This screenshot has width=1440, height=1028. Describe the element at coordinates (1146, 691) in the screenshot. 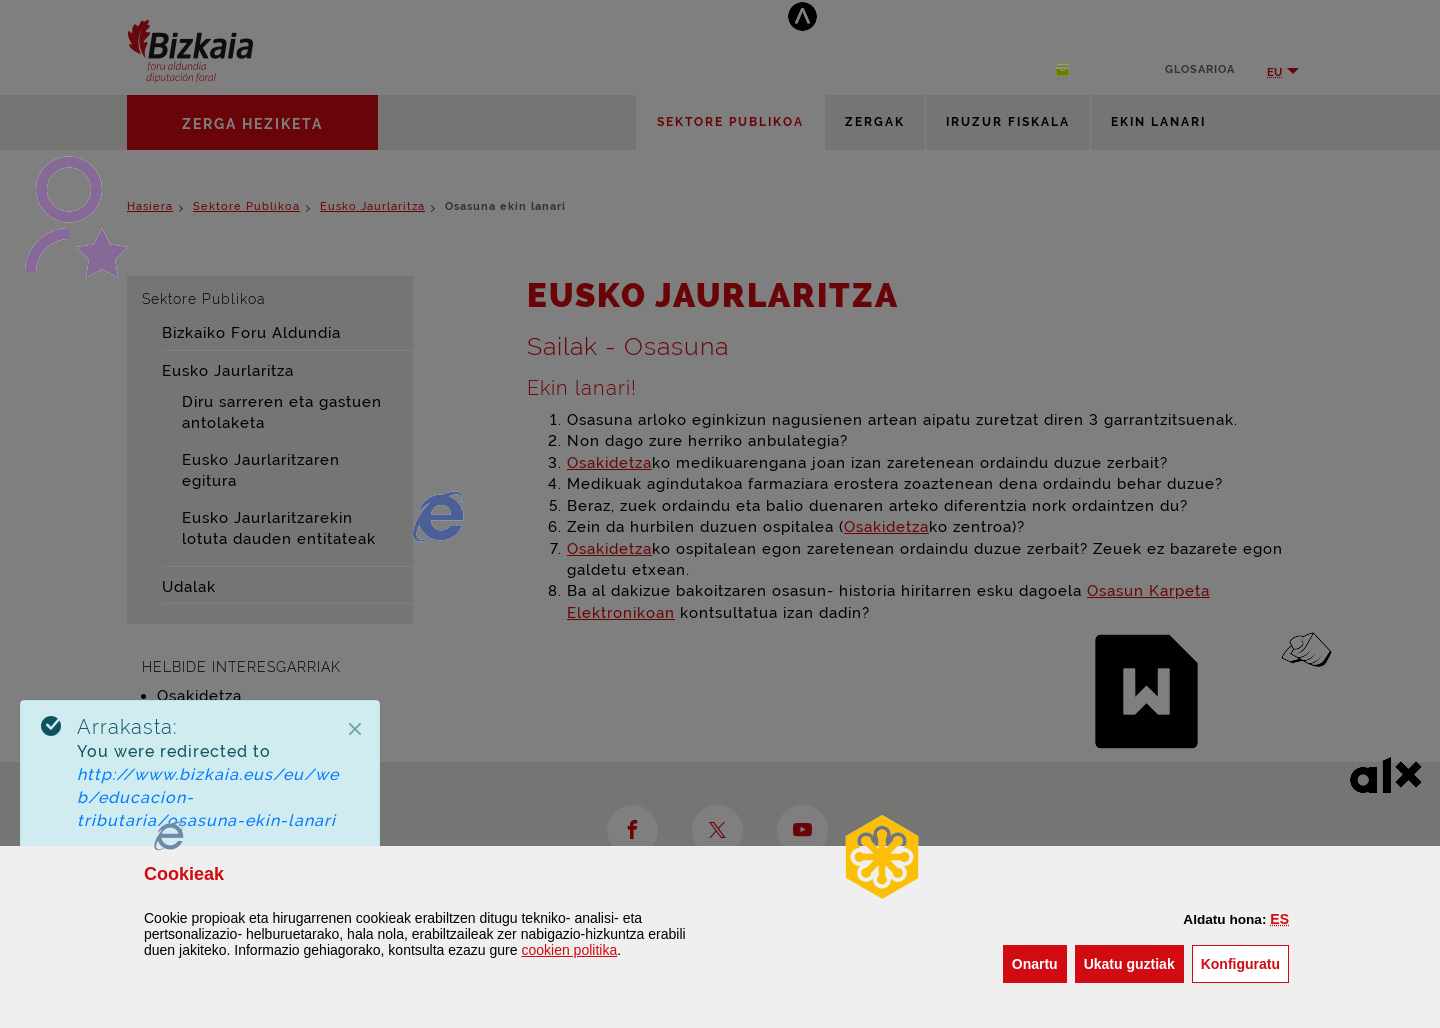

I see `open a Microsoft Word document` at that location.